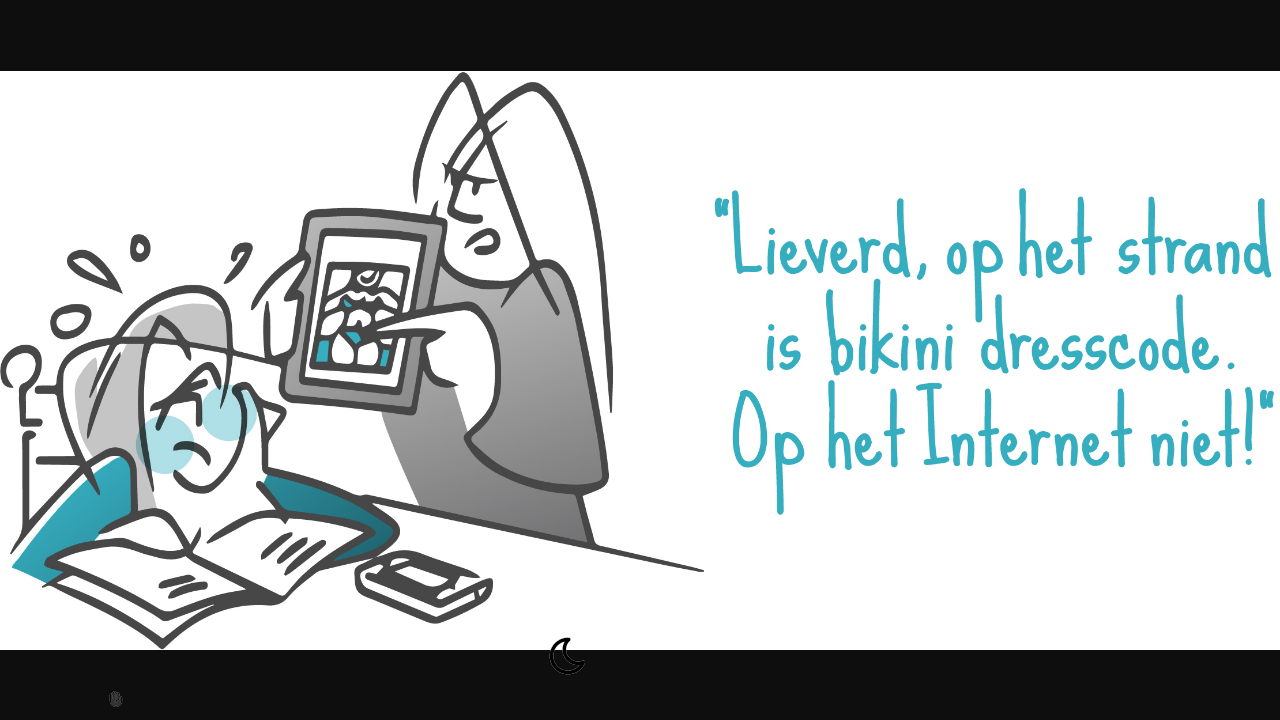 This screenshot has height=720, width=1280. I want to click on toggle dark mode, so click(568, 656).